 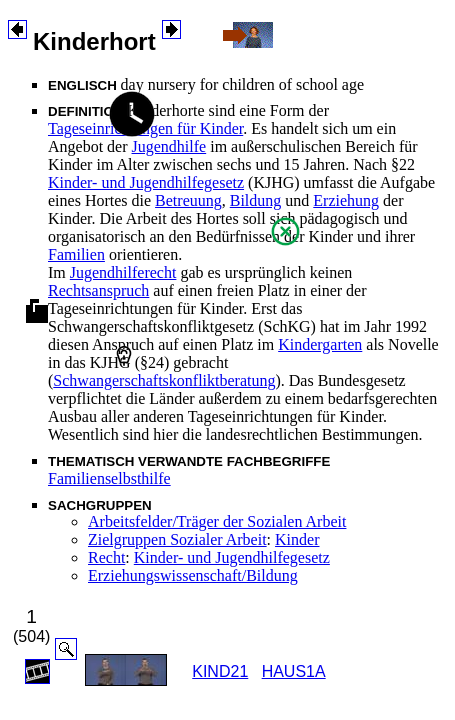 I want to click on find nearby parking meters, so click(x=124, y=356).